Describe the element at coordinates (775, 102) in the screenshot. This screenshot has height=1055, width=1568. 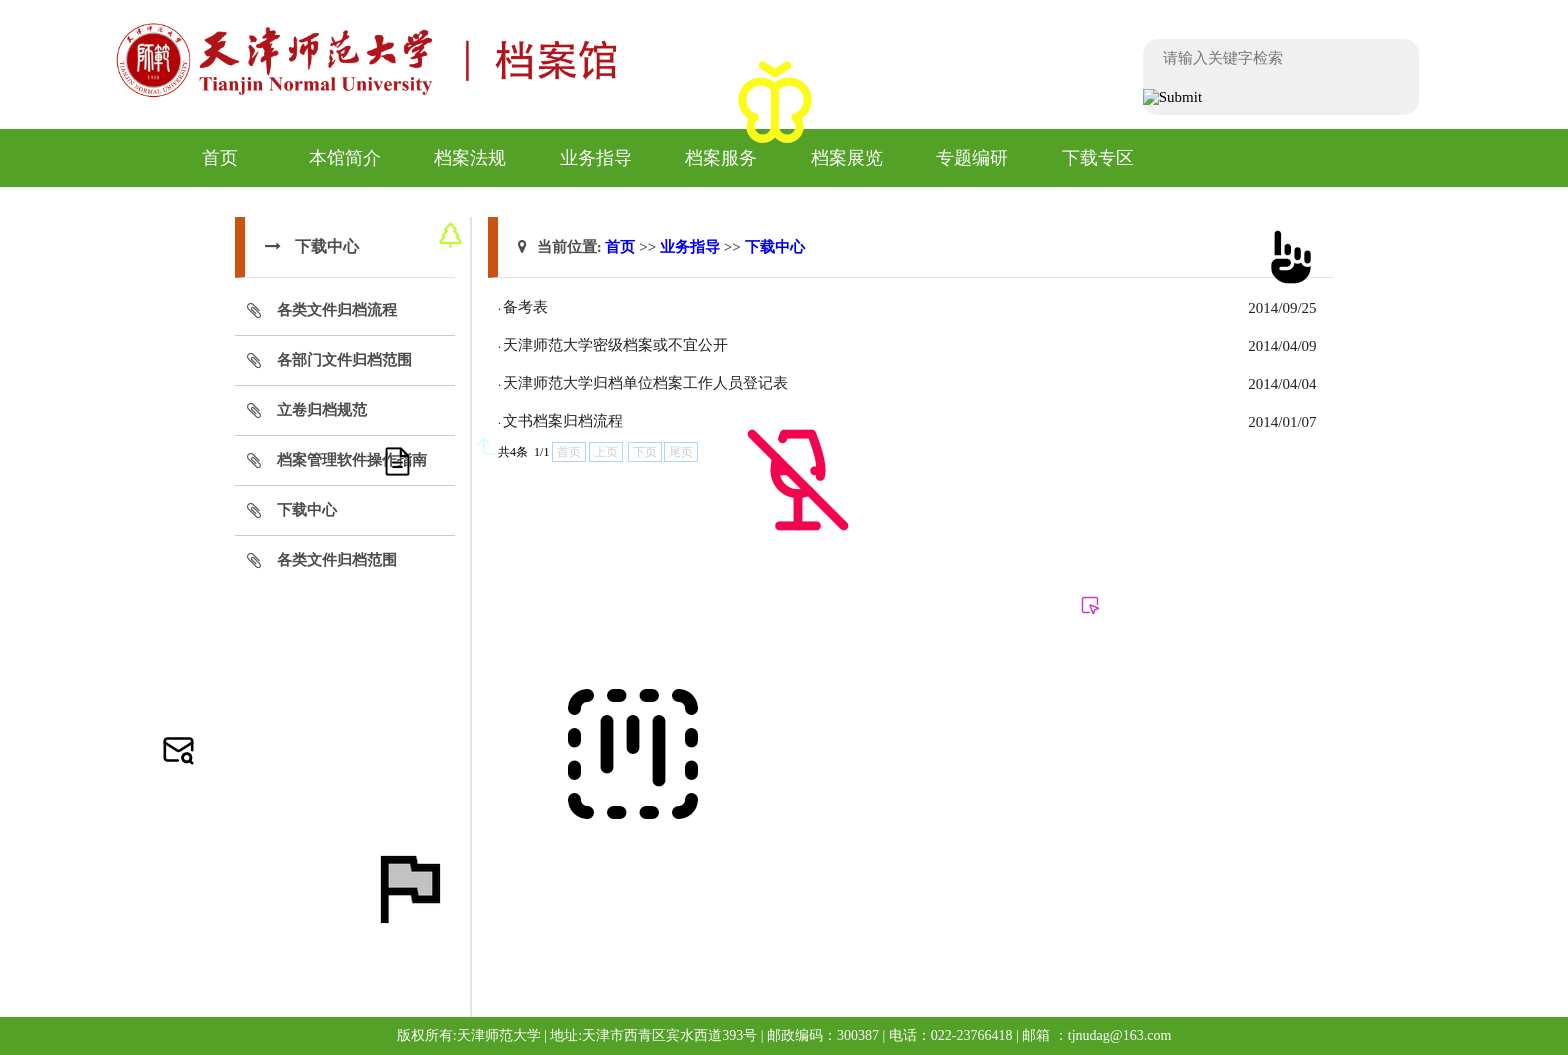
I see `access nature or wildlife content` at that location.